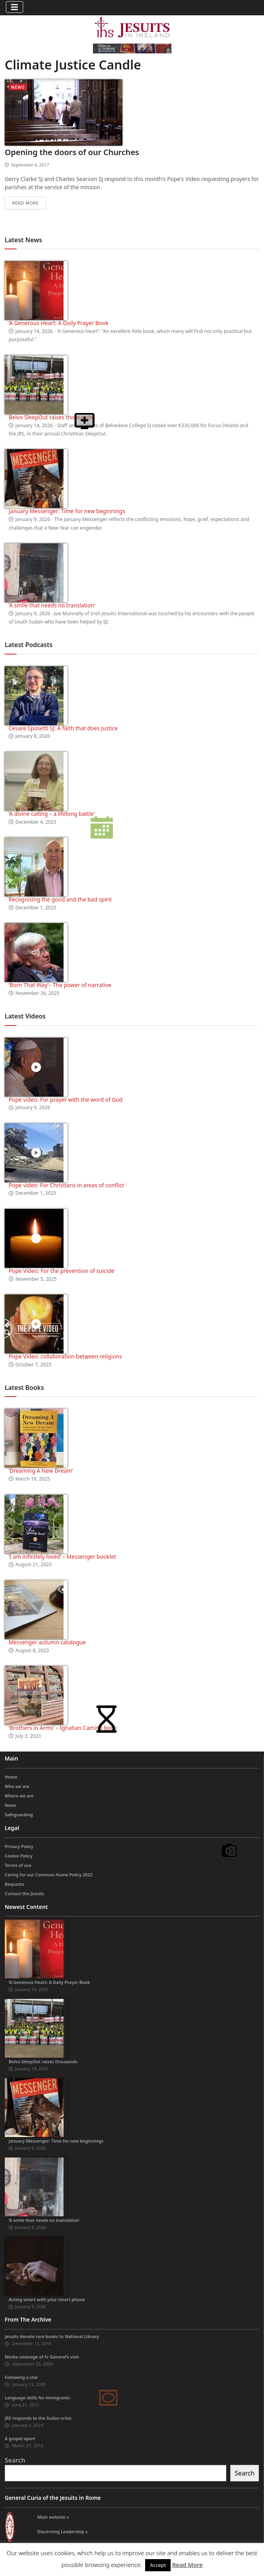 The height and width of the screenshot is (2576, 264). Describe the element at coordinates (106, 1719) in the screenshot. I see `indicates a process is waiting or pending` at that location.